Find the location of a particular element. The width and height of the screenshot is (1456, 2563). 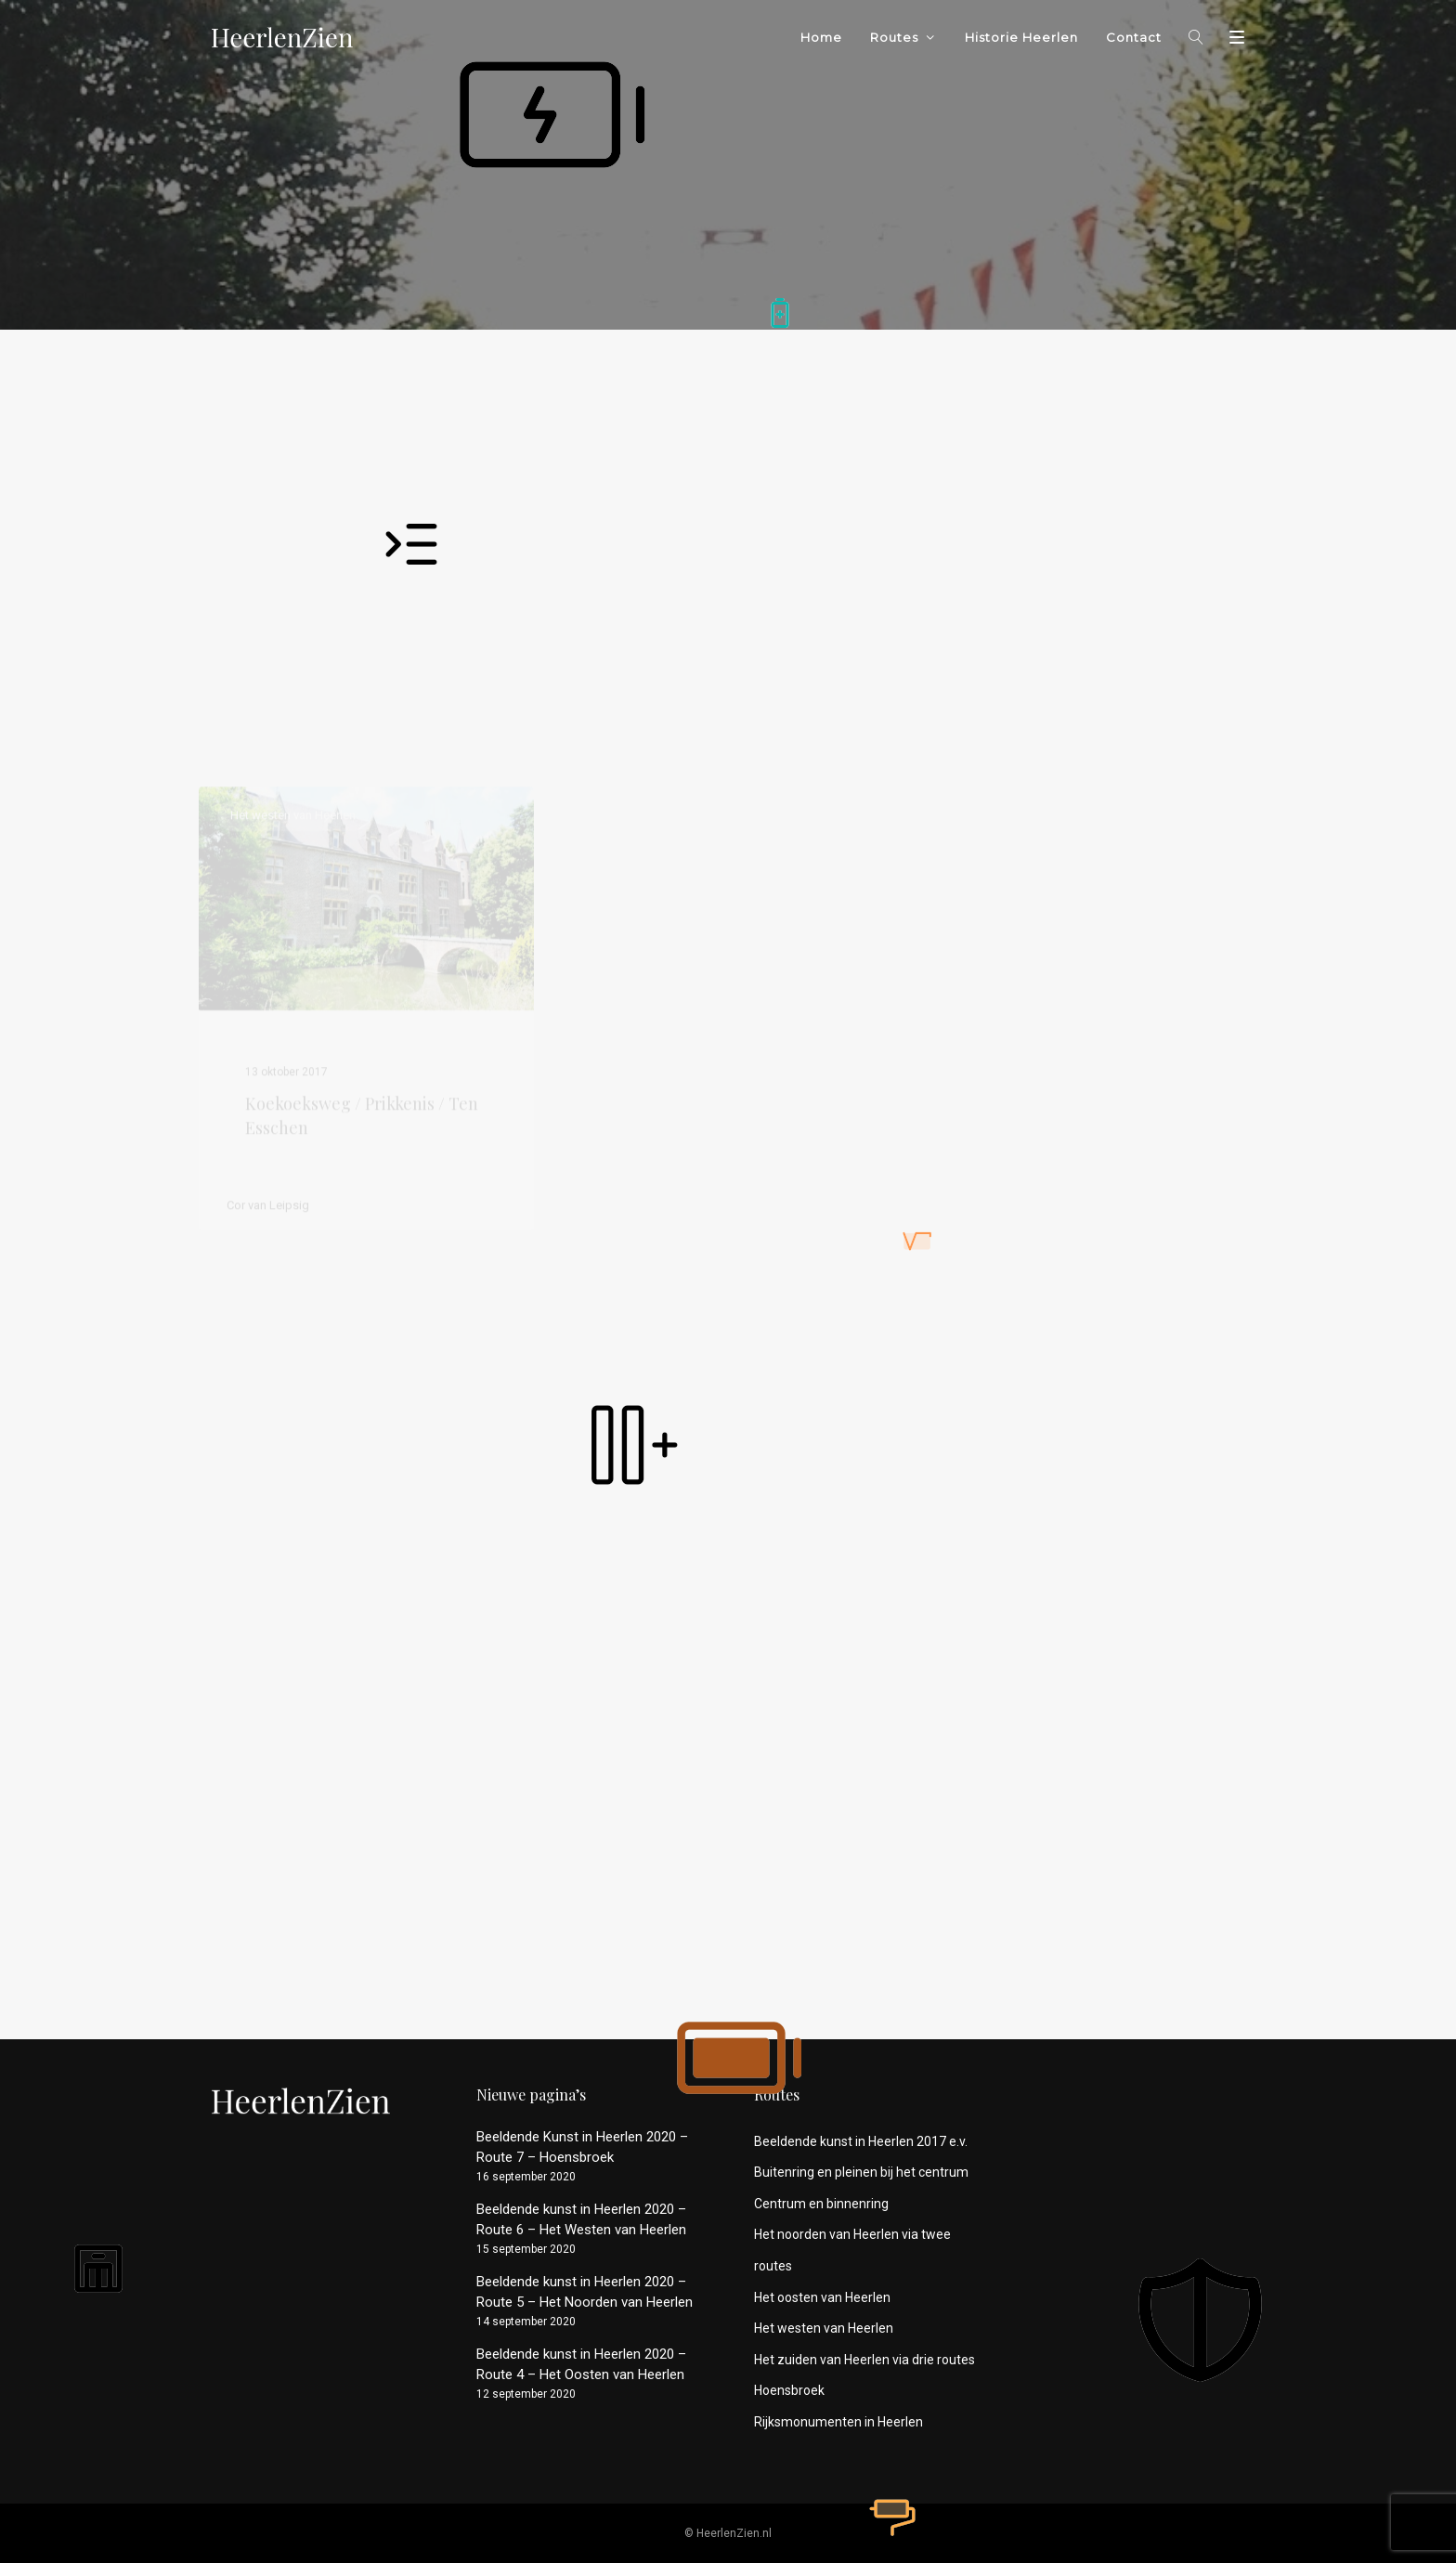

add or extend battery life is located at coordinates (780, 313).